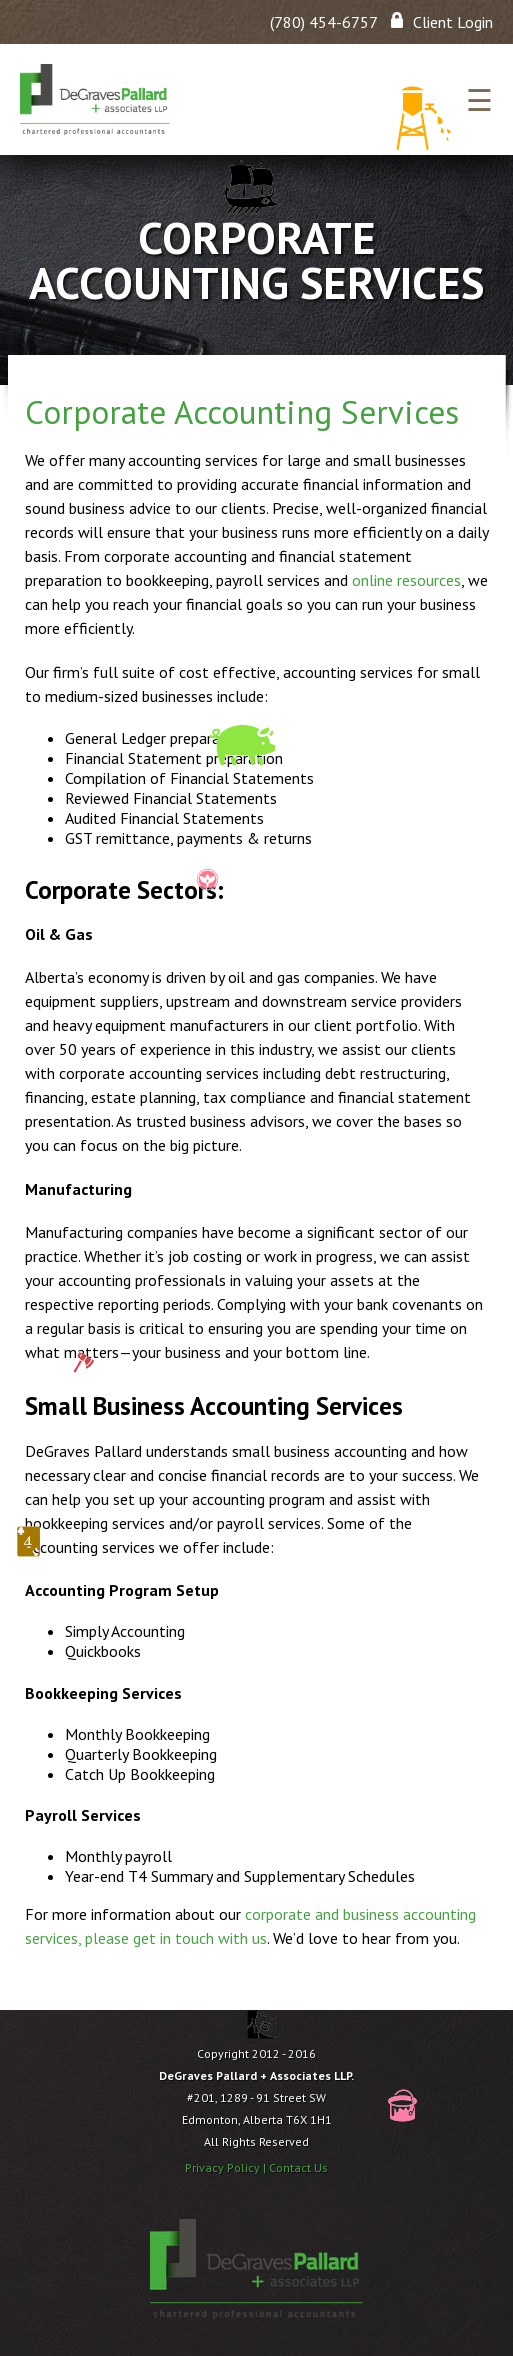 This screenshot has height=2356, width=513. Describe the element at coordinates (242, 745) in the screenshot. I see `view farm animals or livestock` at that location.